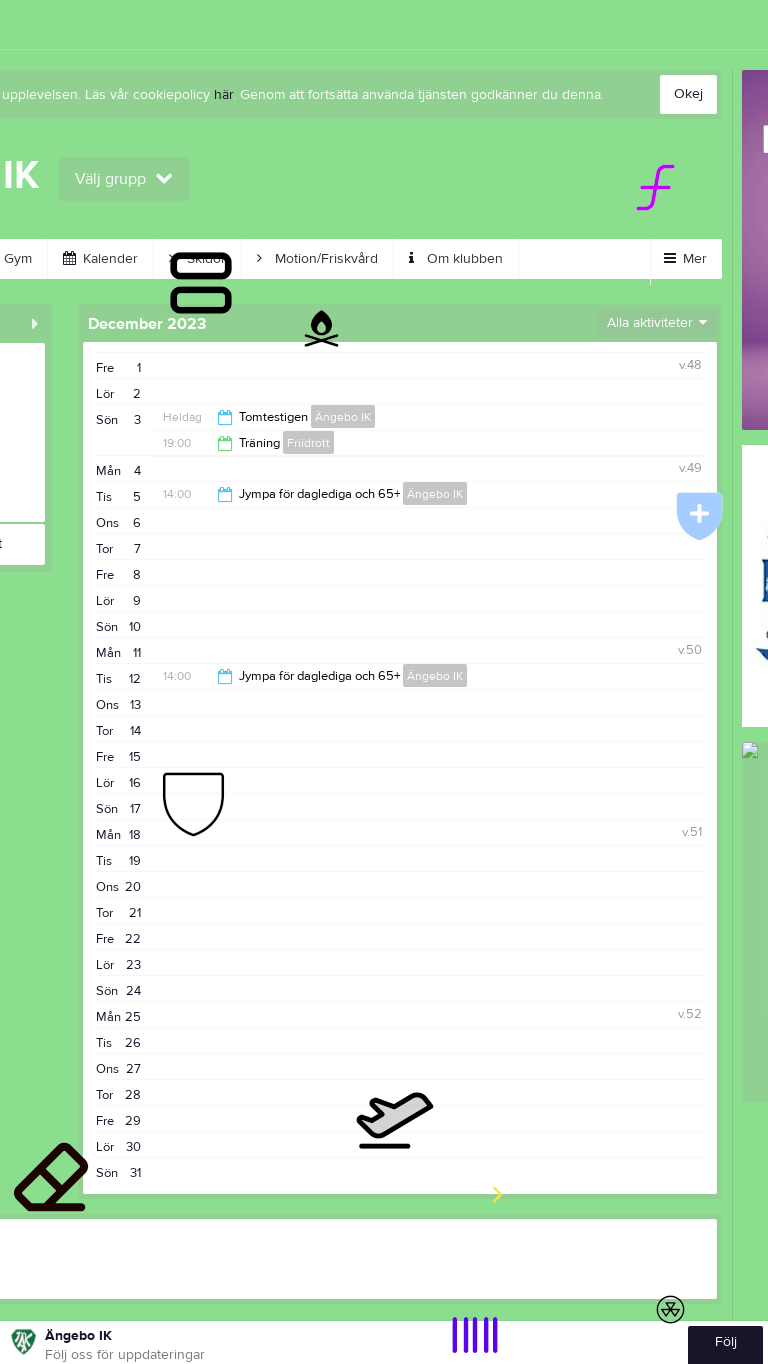 This screenshot has height=1364, width=768. Describe the element at coordinates (51, 1177) in the screenshot. I see `erase or clear content` at that location.